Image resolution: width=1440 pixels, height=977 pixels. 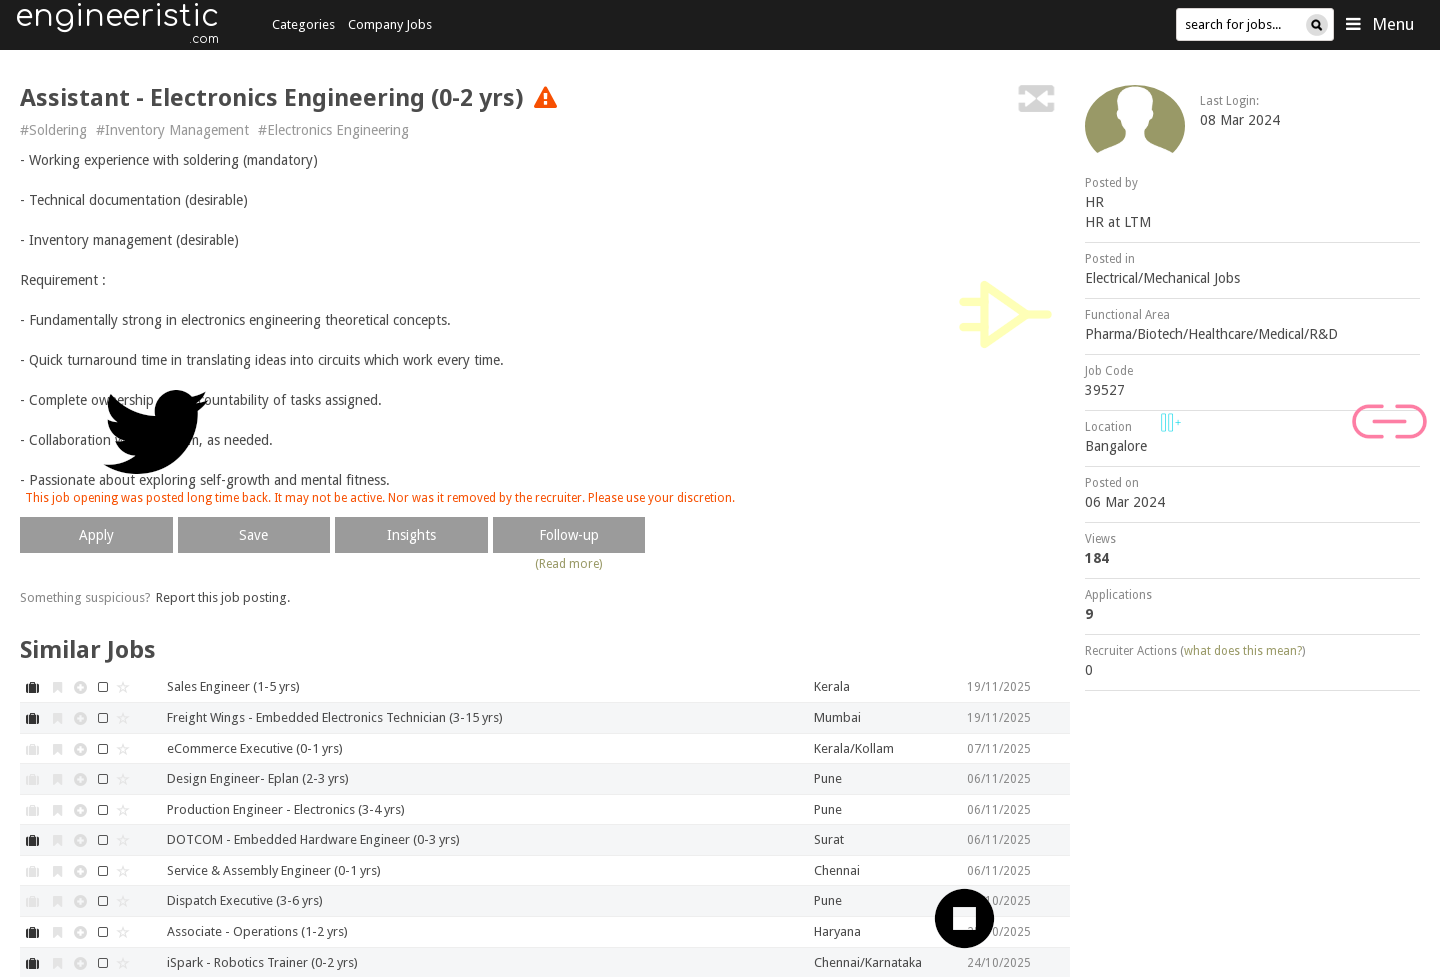 What do you see at coordinates (1005, 314) in the screenshot?
I see `logic buffer gate symbol in circuit design` at bounding box center [1005, 314].